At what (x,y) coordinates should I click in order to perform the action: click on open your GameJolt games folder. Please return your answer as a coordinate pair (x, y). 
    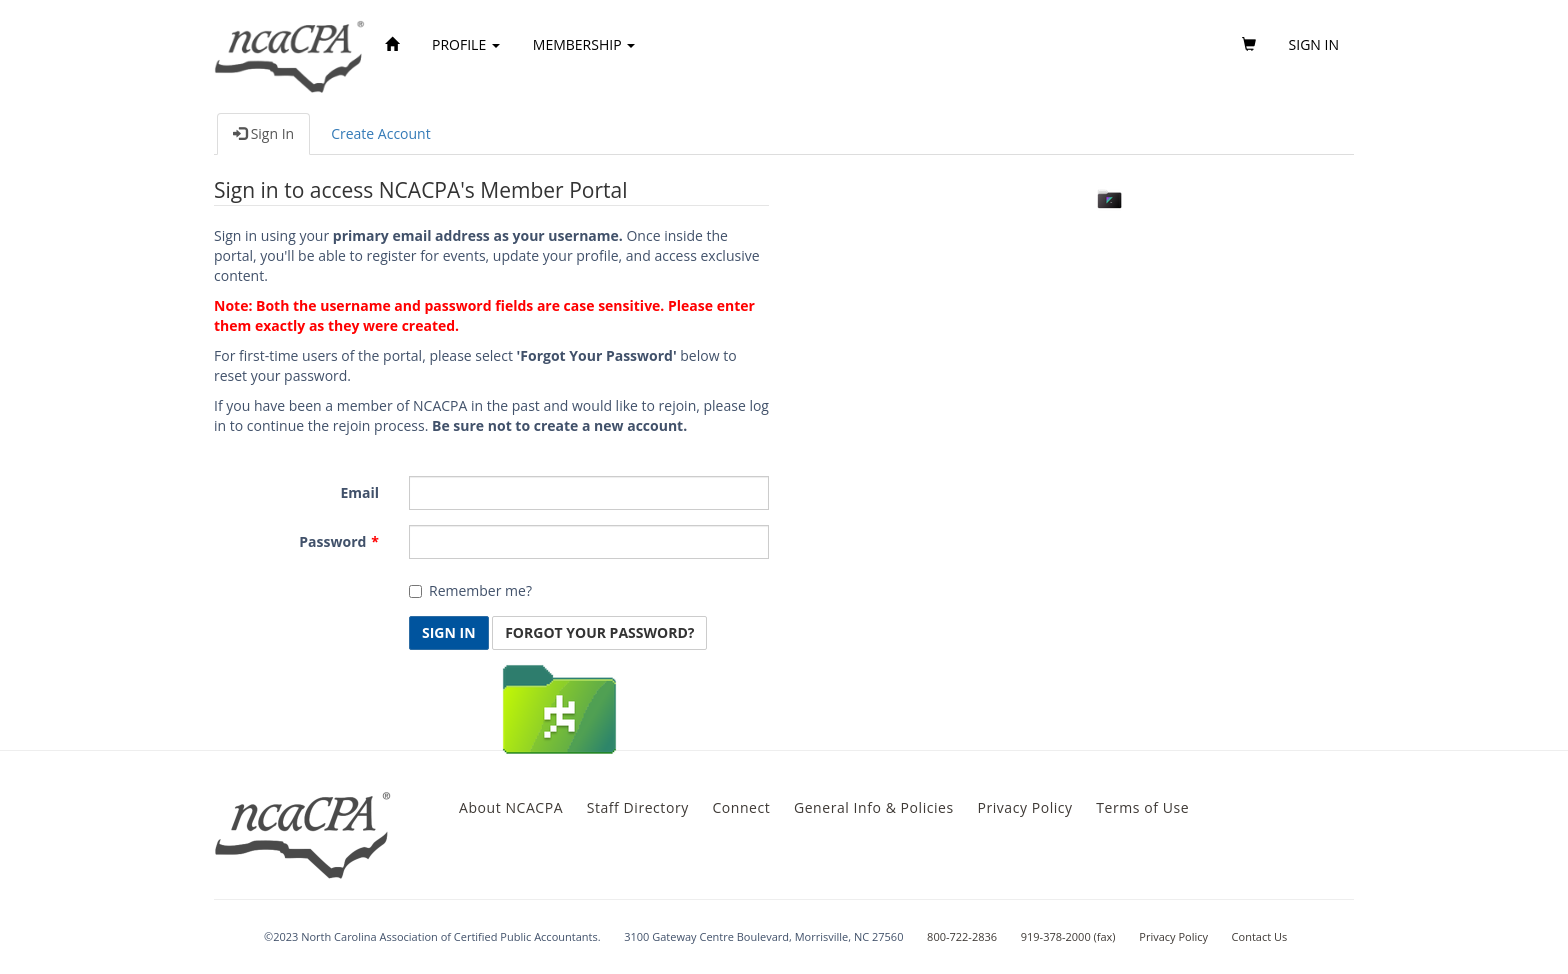
    Looking at the image, I should click on (559, 712).